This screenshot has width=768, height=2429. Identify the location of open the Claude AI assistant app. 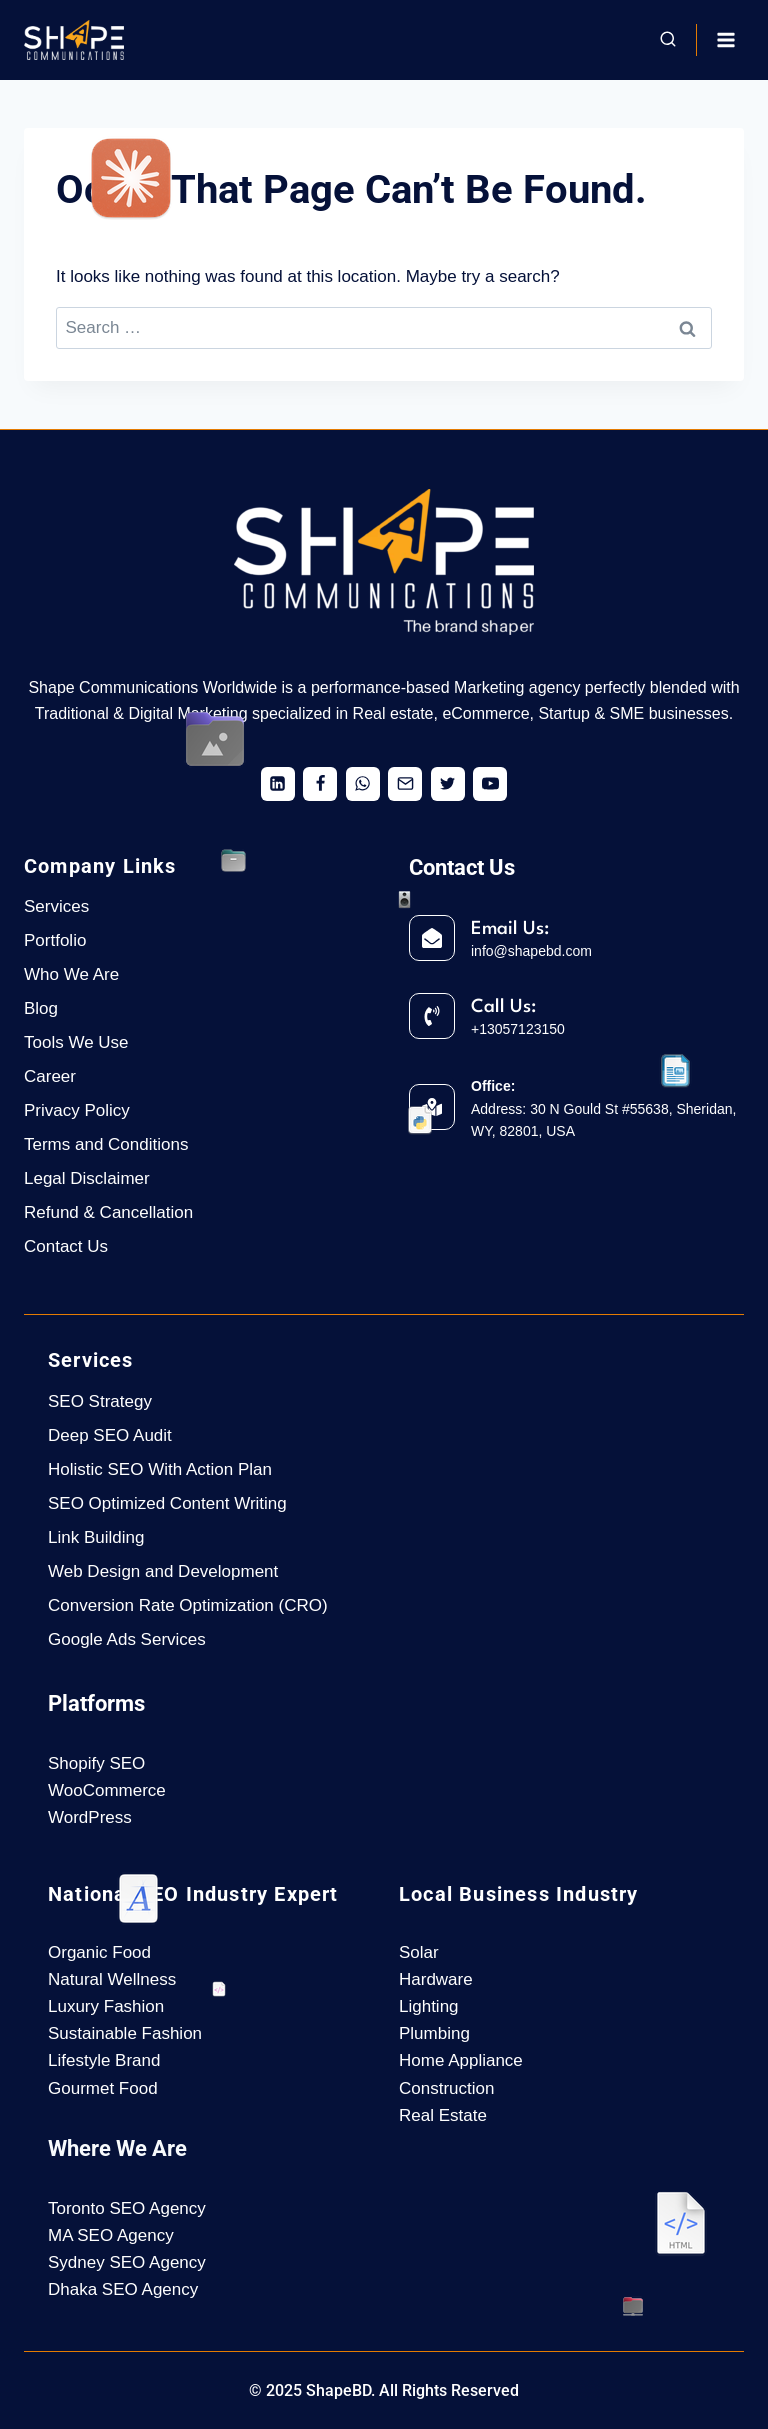
(131, 178).